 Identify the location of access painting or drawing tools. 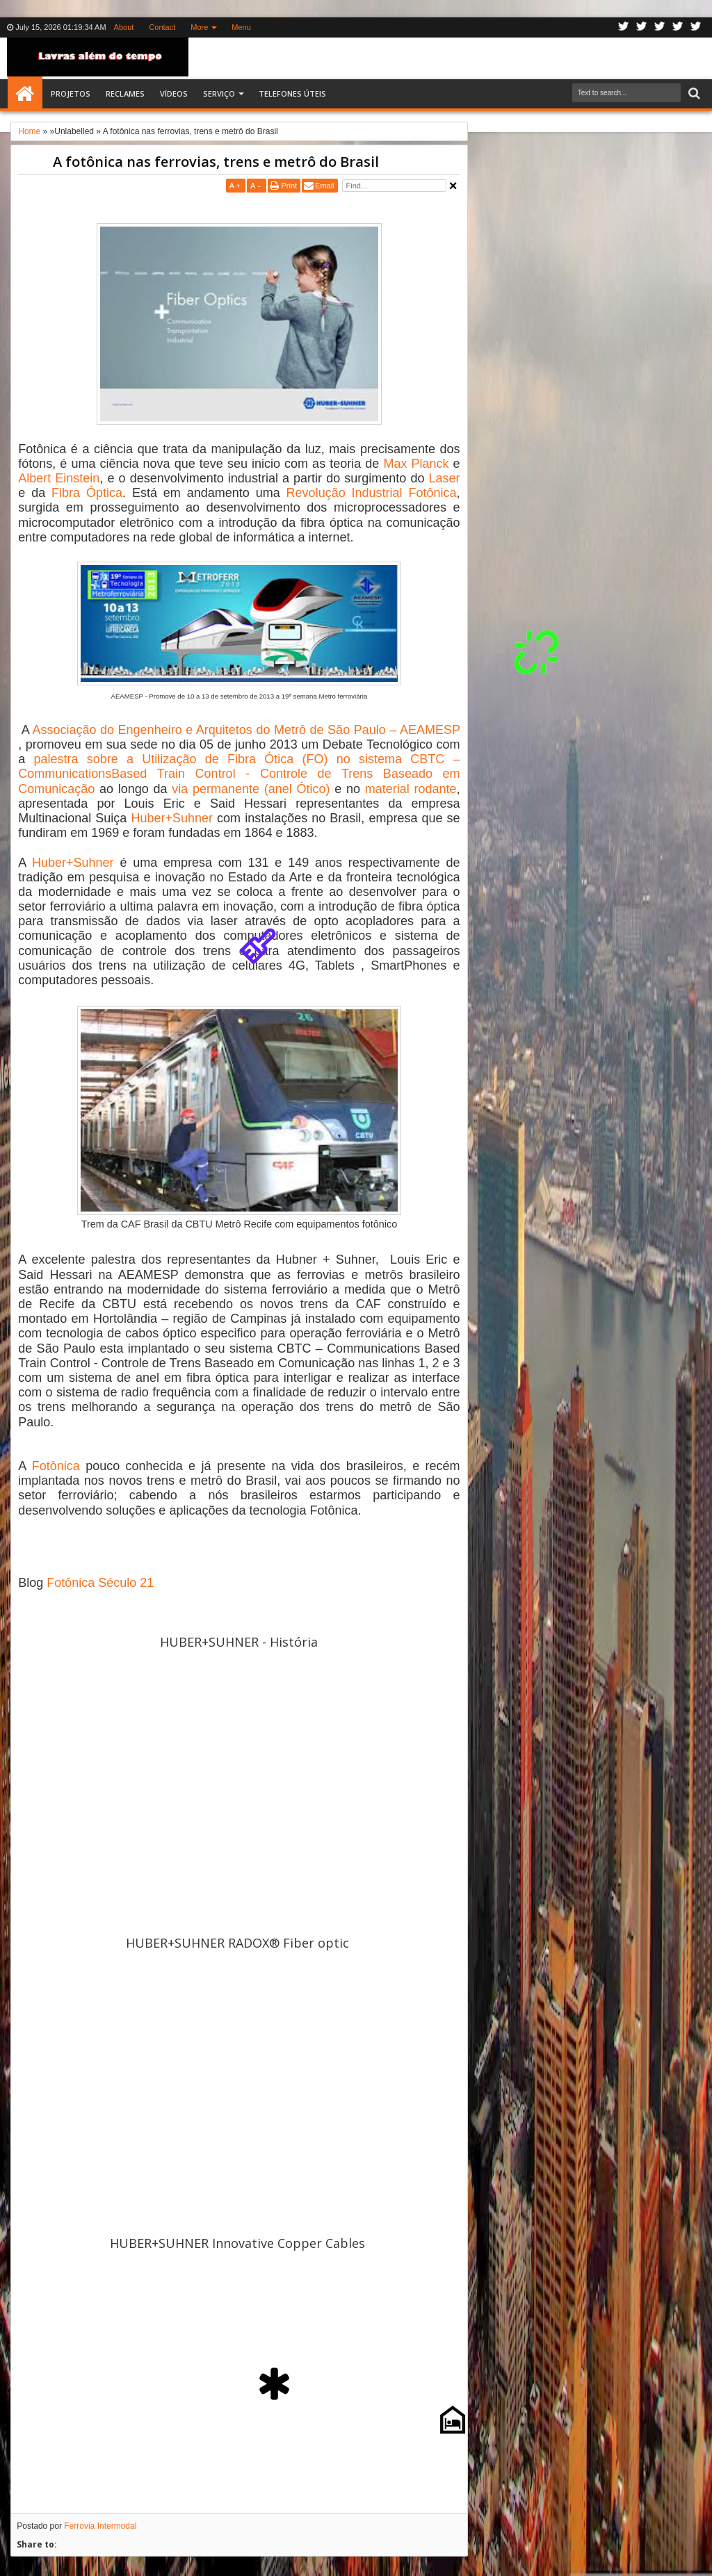
(258, 945).